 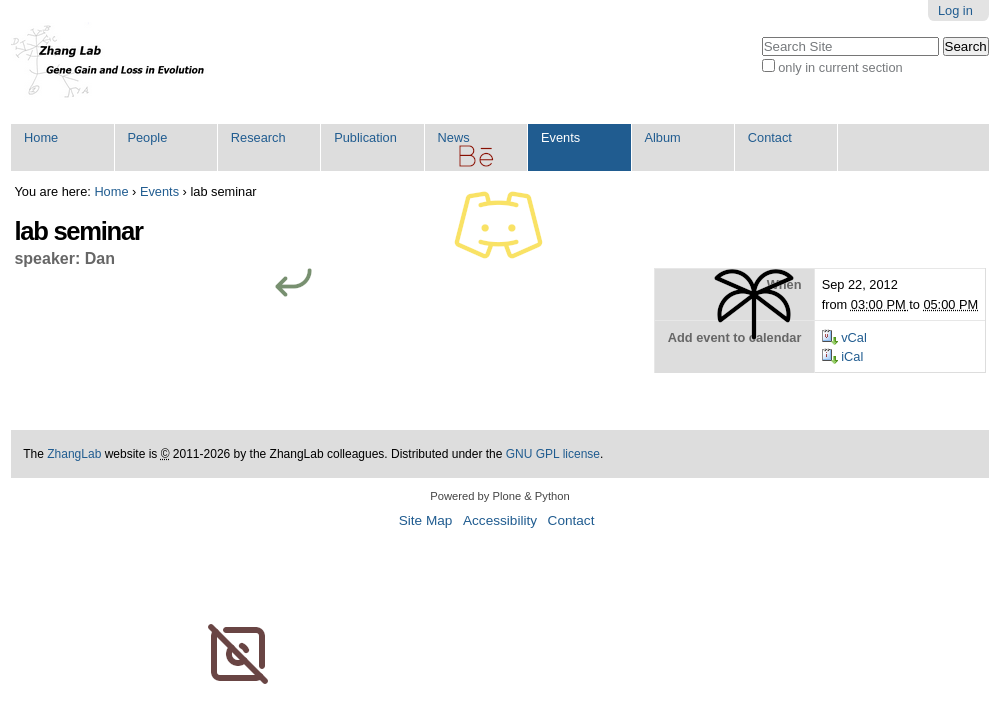 What do you see at coordinates (293, 282) in the screenshot?
I see `reply to a message` at bounding box center [293, 282].